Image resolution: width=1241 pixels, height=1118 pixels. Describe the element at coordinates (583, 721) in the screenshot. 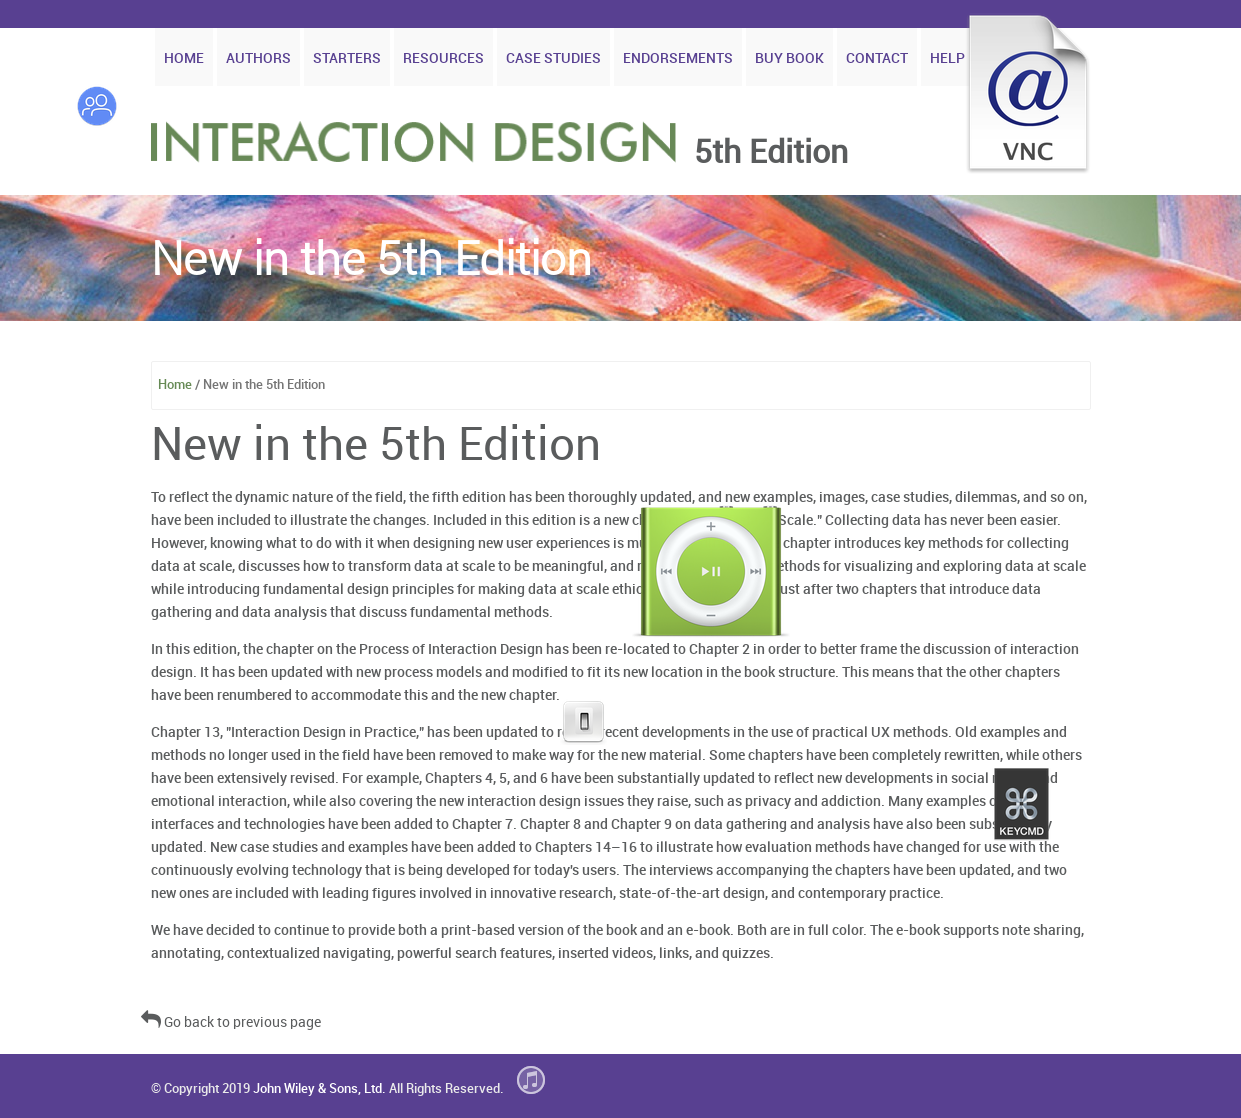

I see `shut down or power off the system` at that location.